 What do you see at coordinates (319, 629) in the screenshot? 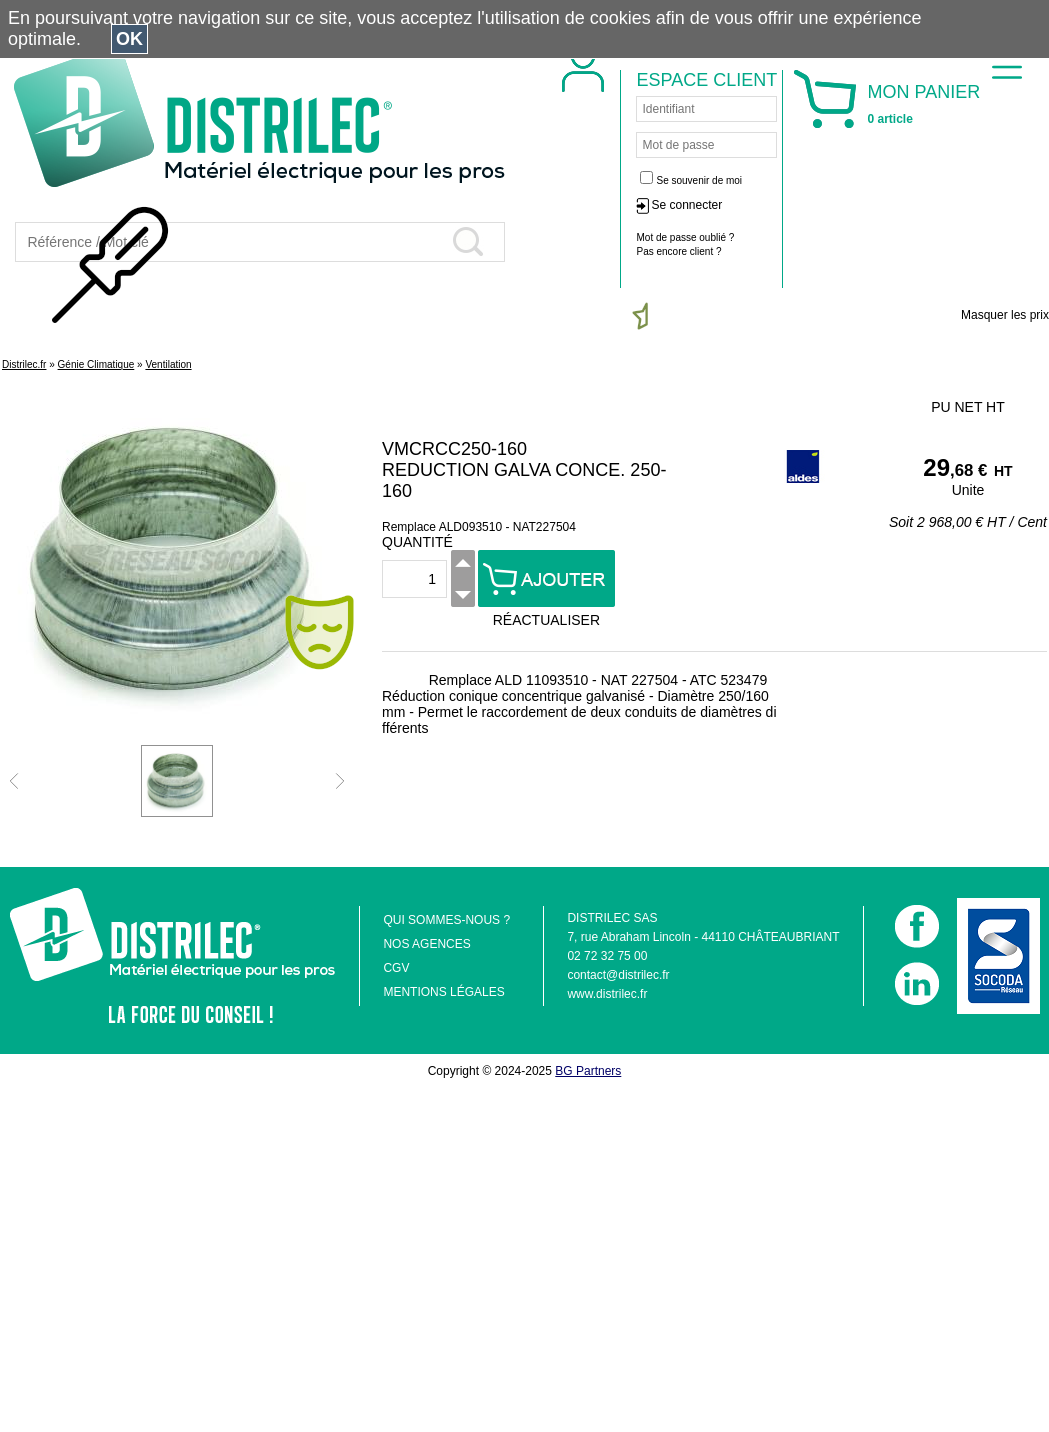
I see `indicates a sad or negative mood/emotion` at bounding box center [319, 629].